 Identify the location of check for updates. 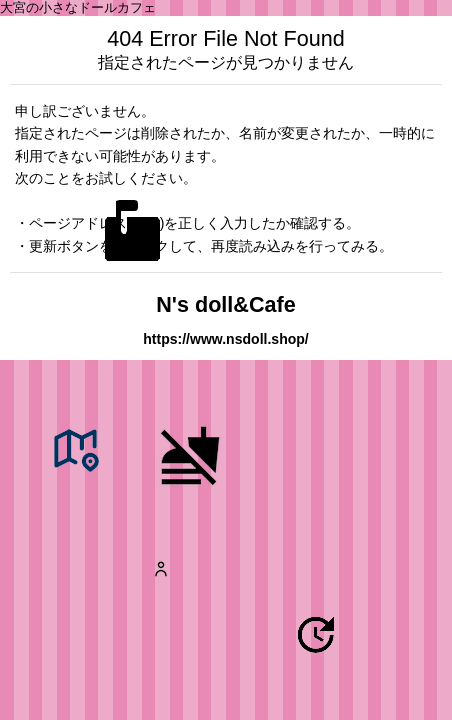
(316, 635).